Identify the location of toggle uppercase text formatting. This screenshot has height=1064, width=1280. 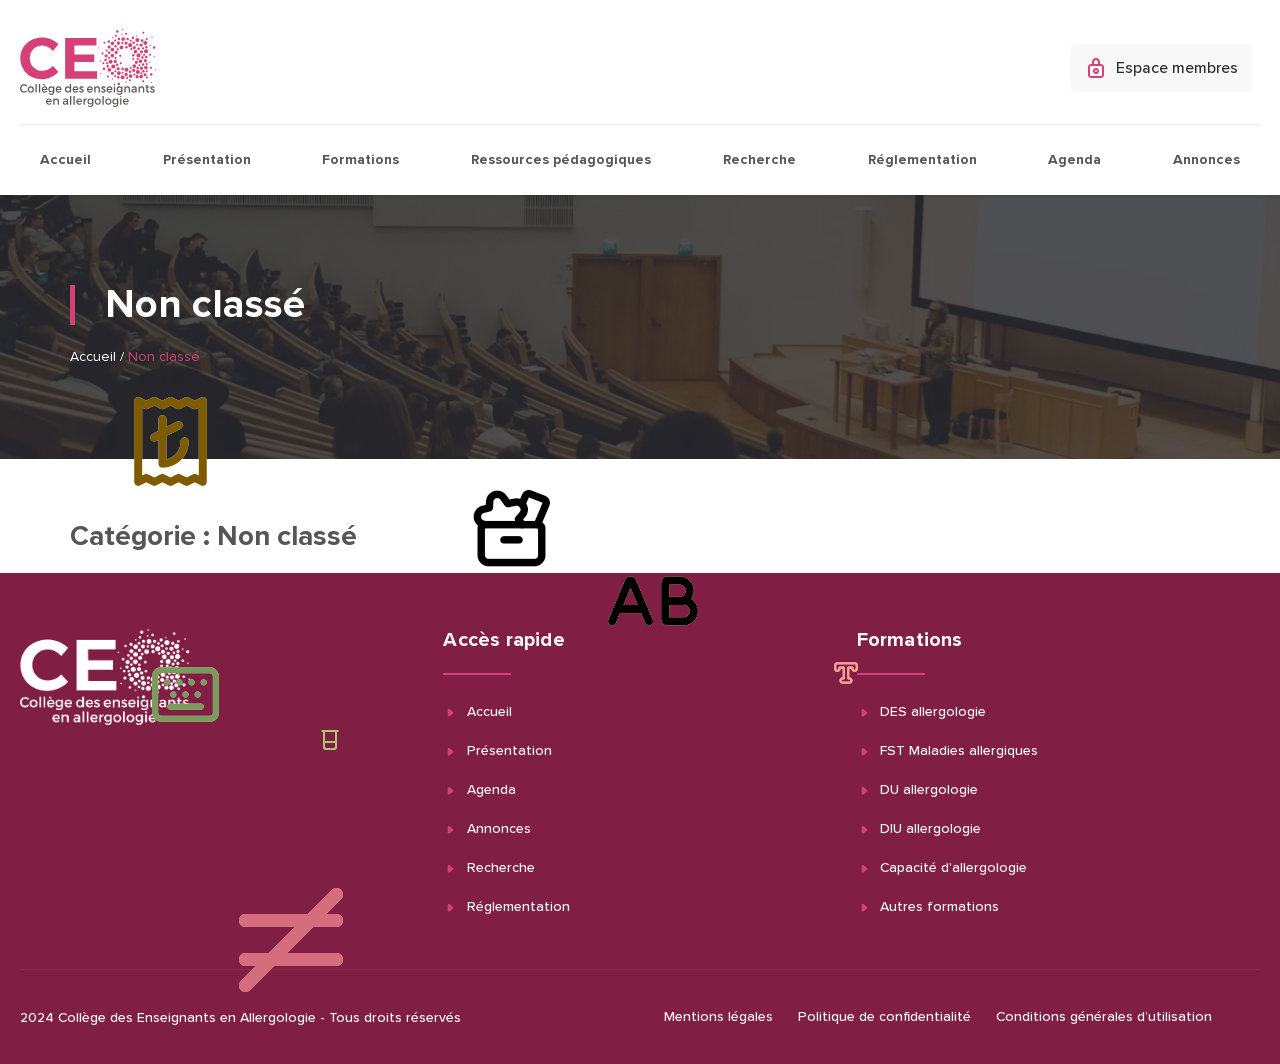
(653, 605).